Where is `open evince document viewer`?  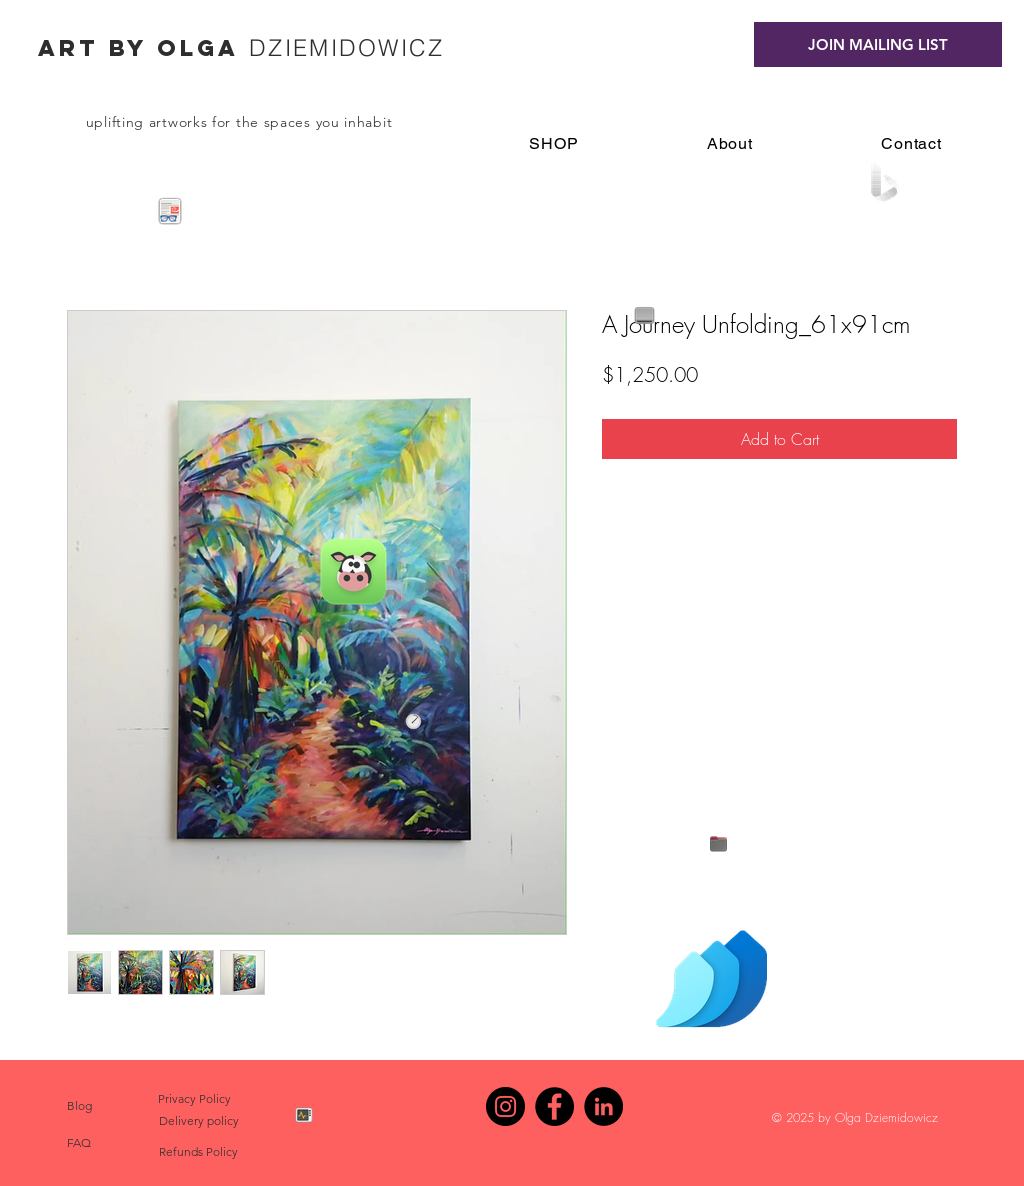 open evince document viewer is located at coordinates (170, 211).